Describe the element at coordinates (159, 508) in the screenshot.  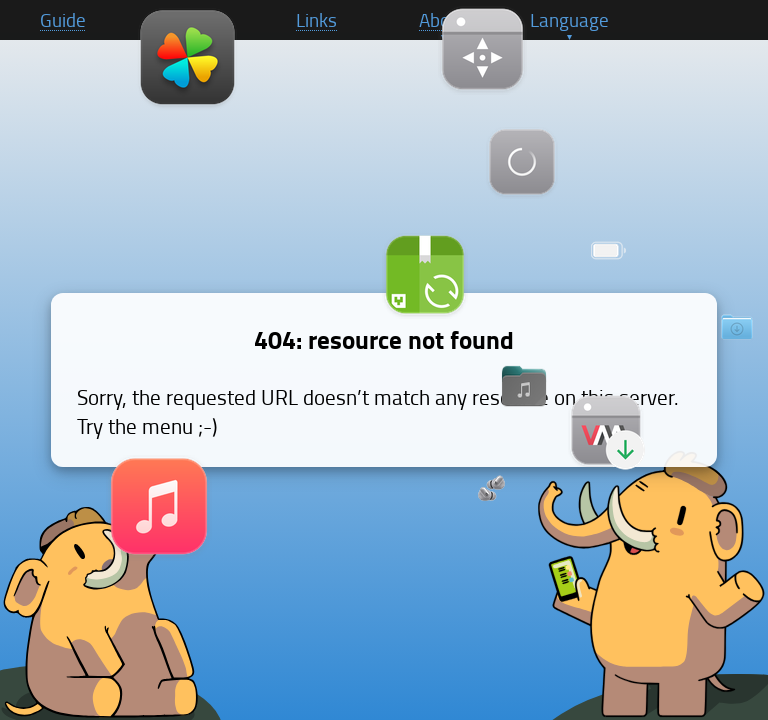
I see `open multimedia or music app settings` at that location.